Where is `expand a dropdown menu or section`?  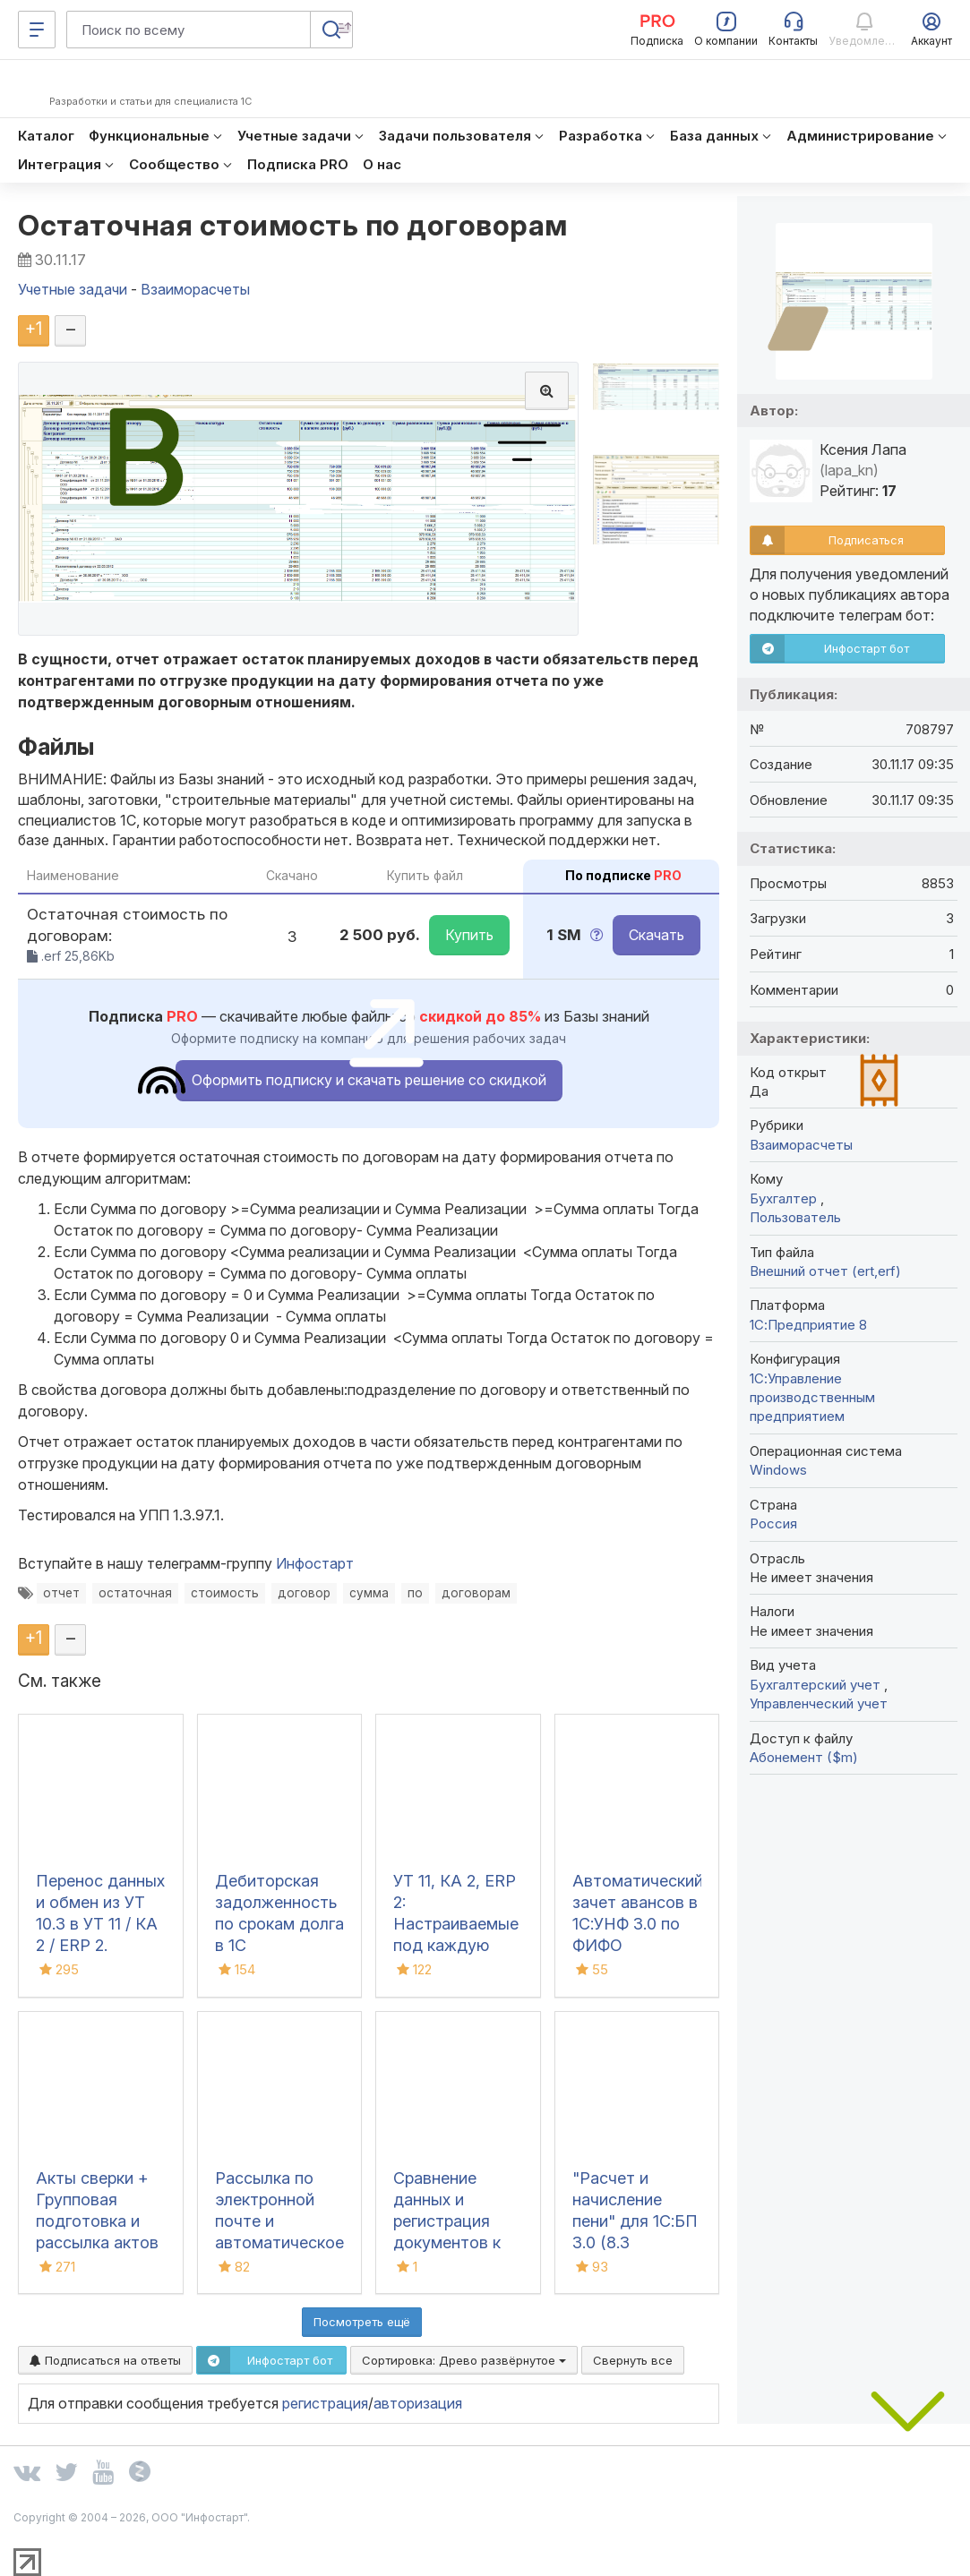 expand a dropdown menu or section is located at coordinates (907, 2408).